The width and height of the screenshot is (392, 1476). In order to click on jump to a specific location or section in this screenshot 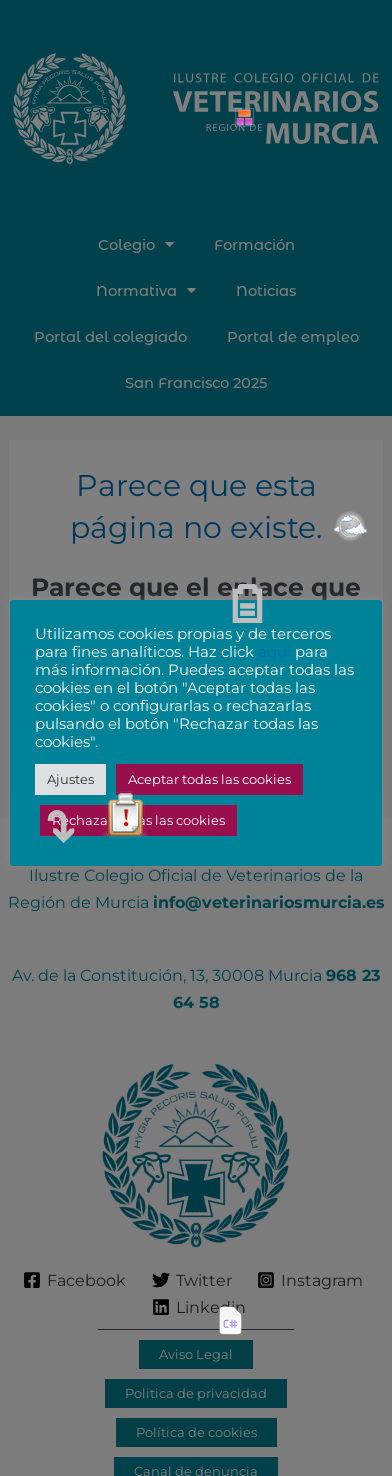, I will do `click(61, 826)`.